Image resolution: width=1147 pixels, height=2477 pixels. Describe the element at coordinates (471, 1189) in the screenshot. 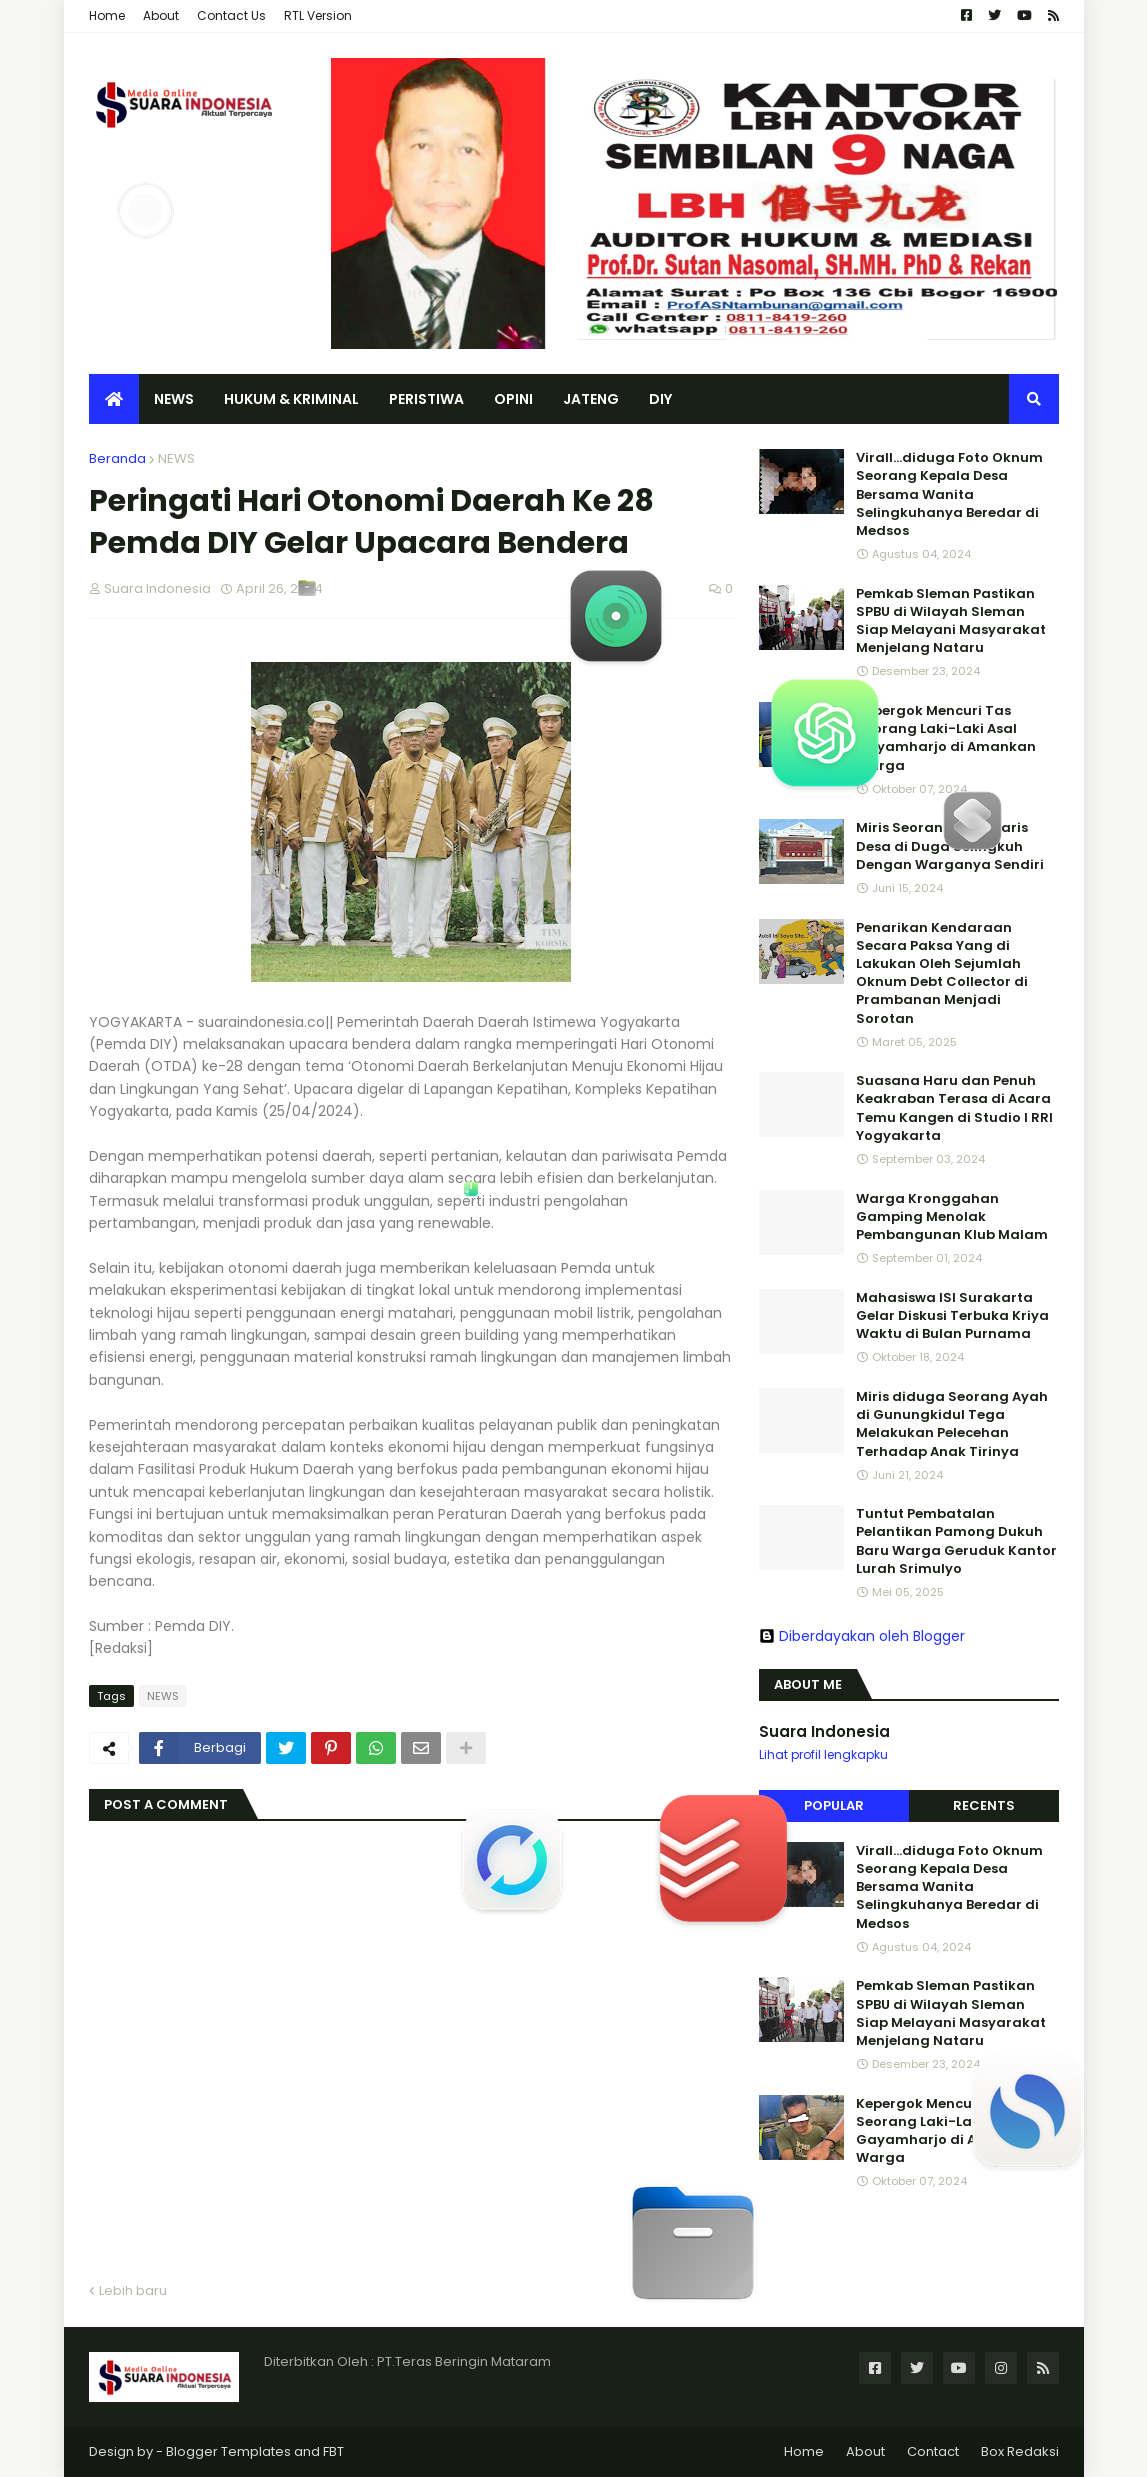

I see `open yast software group manager` at that location.